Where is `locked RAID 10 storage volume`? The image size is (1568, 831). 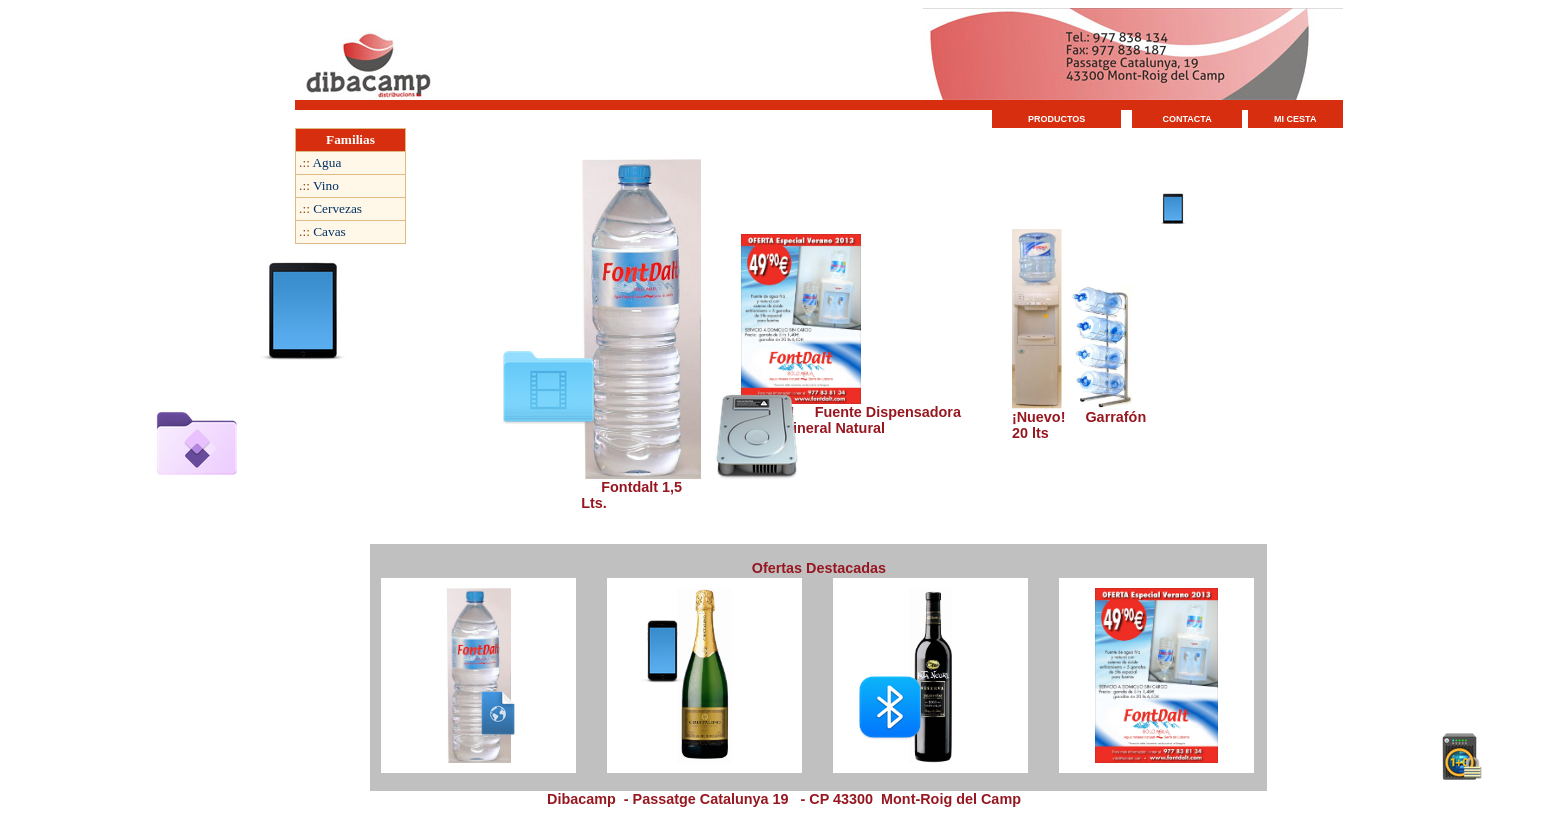
locked RAID 10 storage volume is located at coordinates (1459, 756).